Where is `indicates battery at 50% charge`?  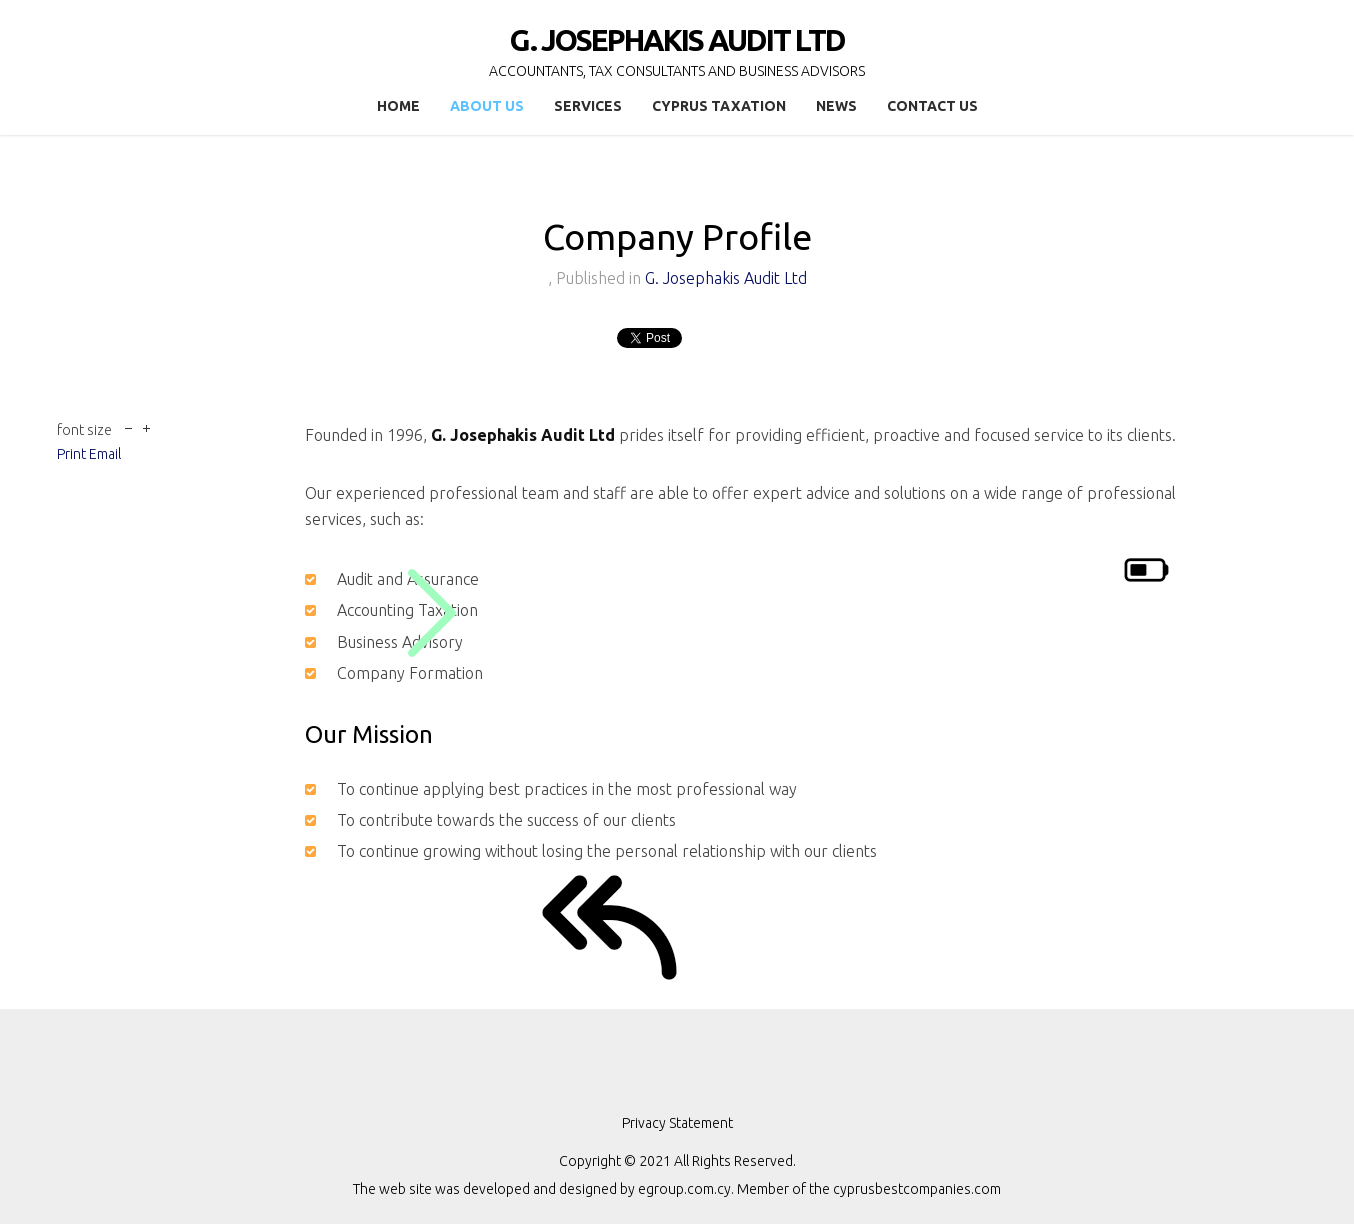 indicates battery at 50% charge is located at coordinates (1146, 568).